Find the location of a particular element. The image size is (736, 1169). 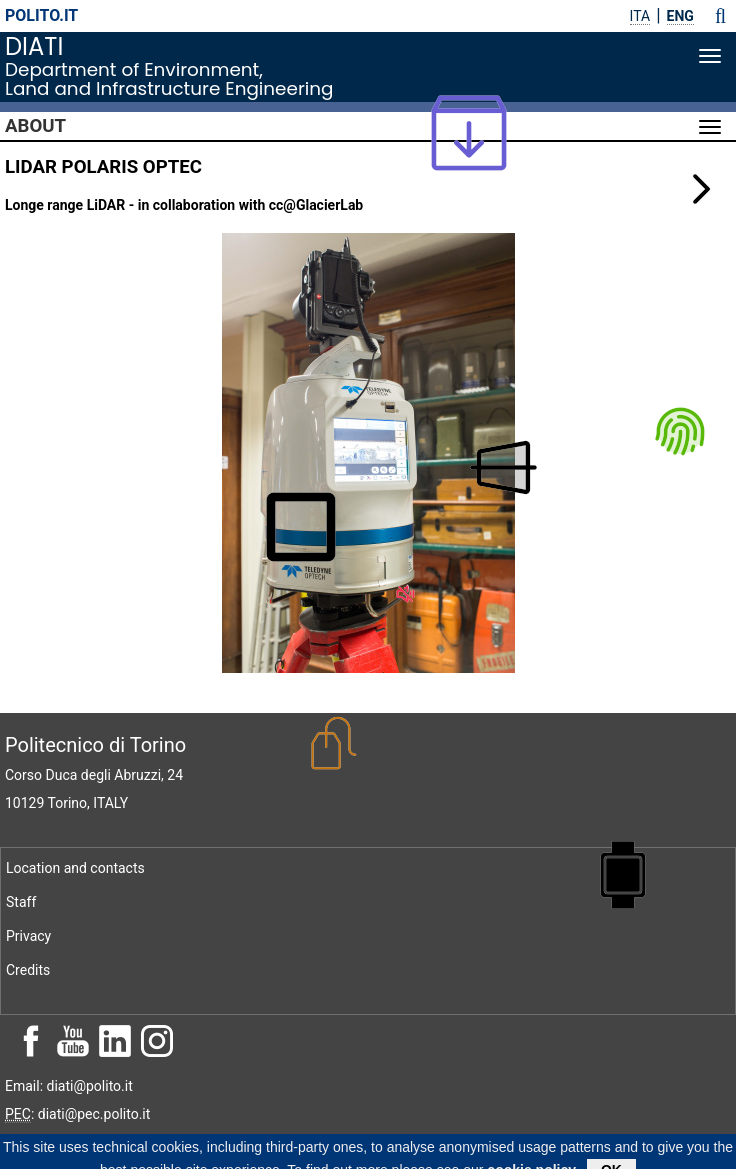

navigate to the next item or screen is located at coordinates (701, 189).